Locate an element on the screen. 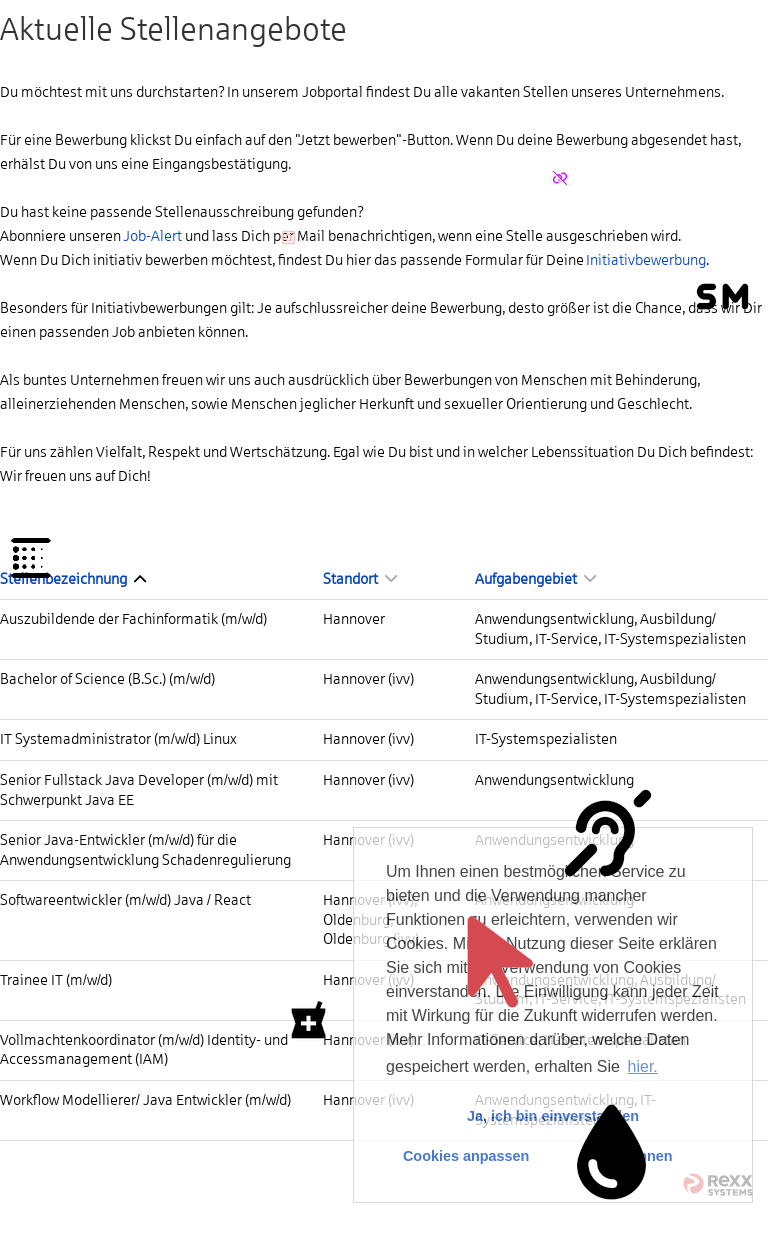 The height and width of the screenshot is (1248, 768). find nearby pharmacies is located at coordinates (308, 1021).